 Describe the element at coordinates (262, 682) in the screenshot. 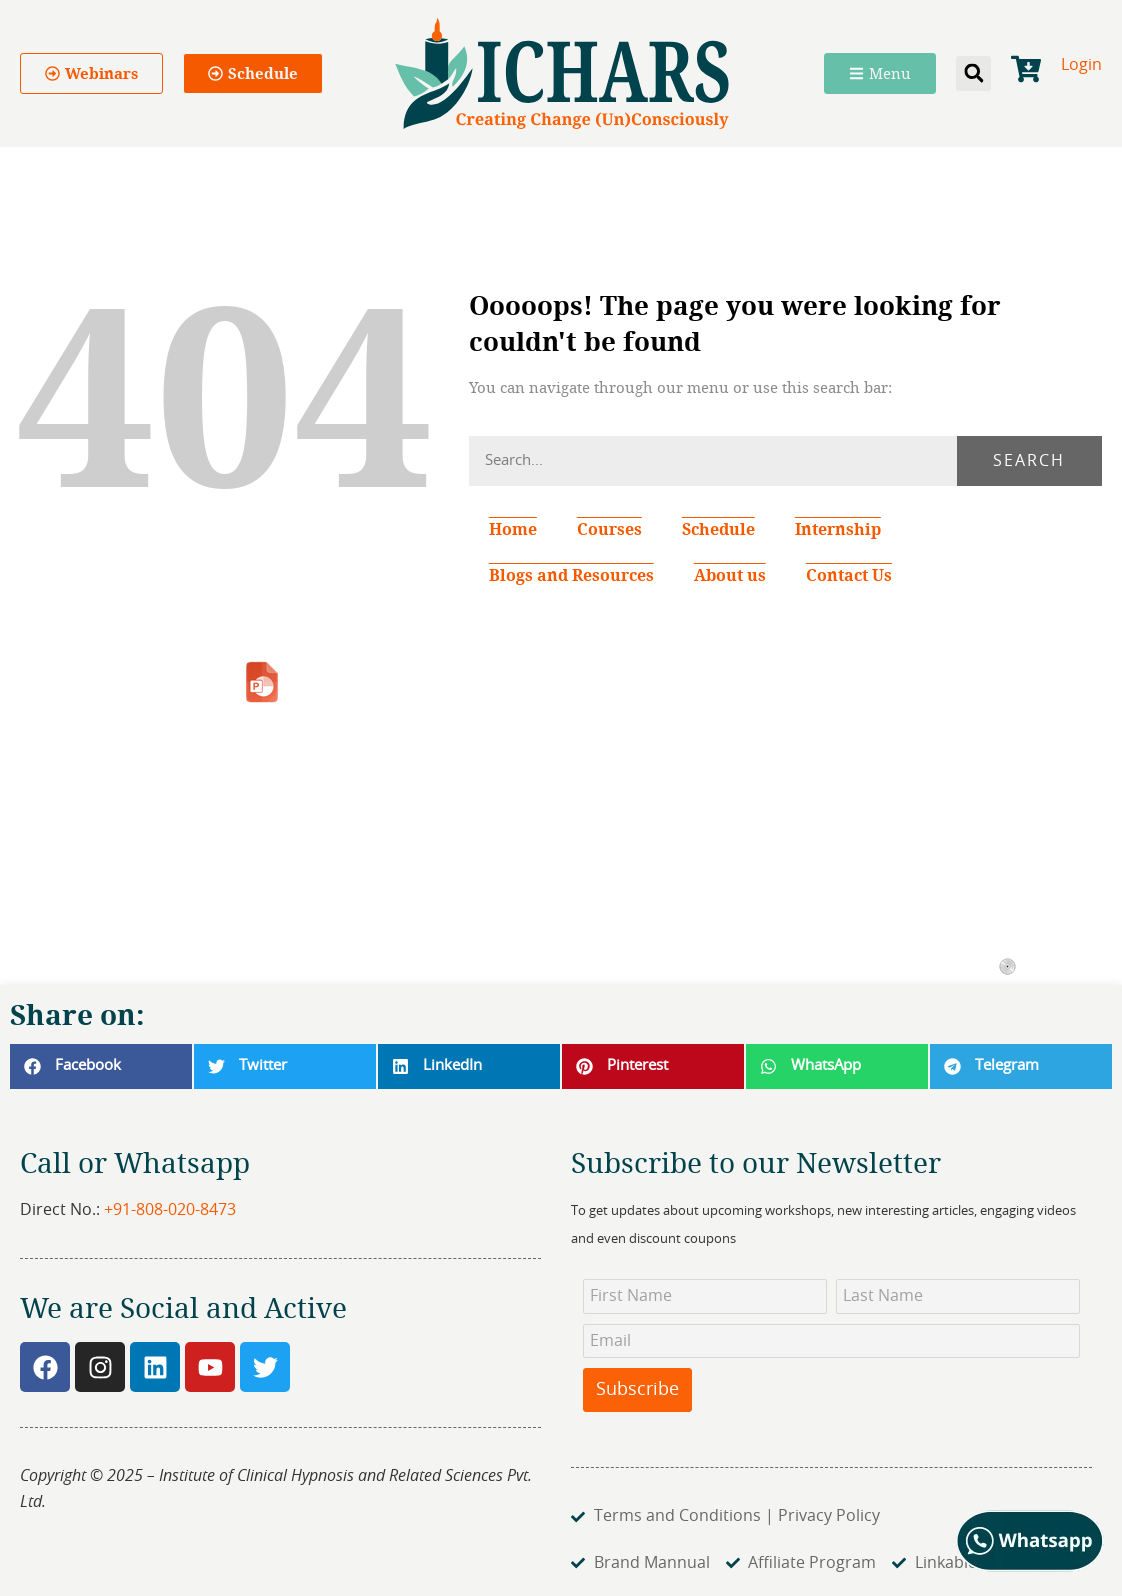

I see `a powerpoint slideshow file` at that location.